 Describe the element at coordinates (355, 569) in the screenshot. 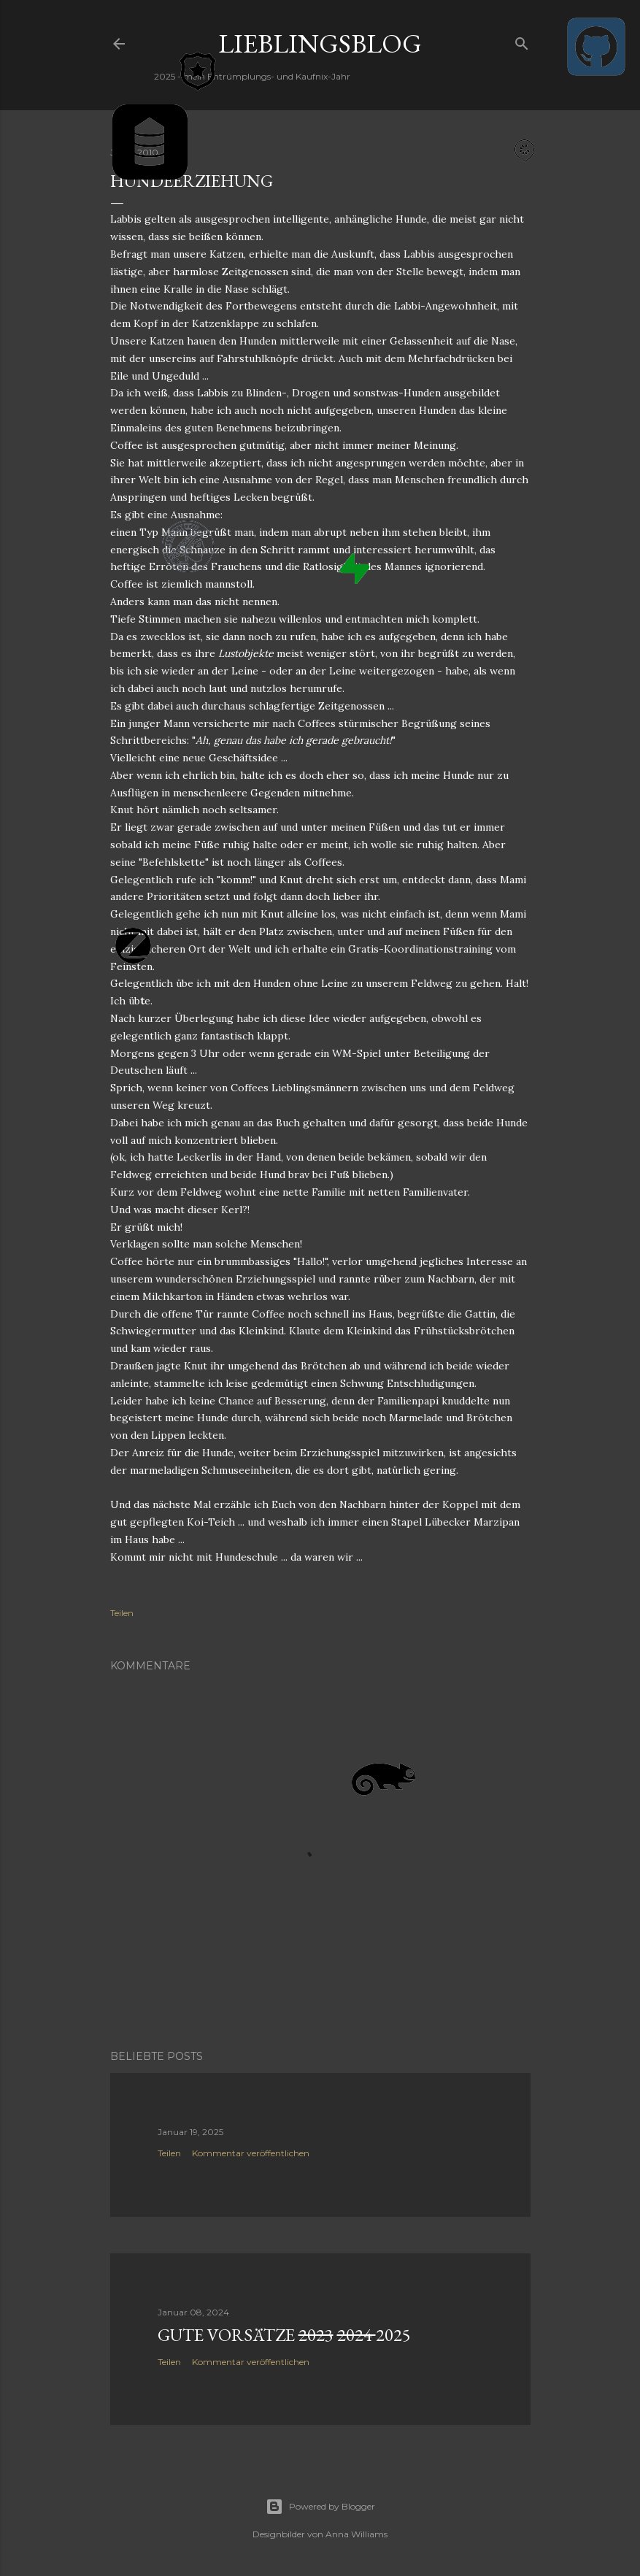

I see `supabase logo` at that location.